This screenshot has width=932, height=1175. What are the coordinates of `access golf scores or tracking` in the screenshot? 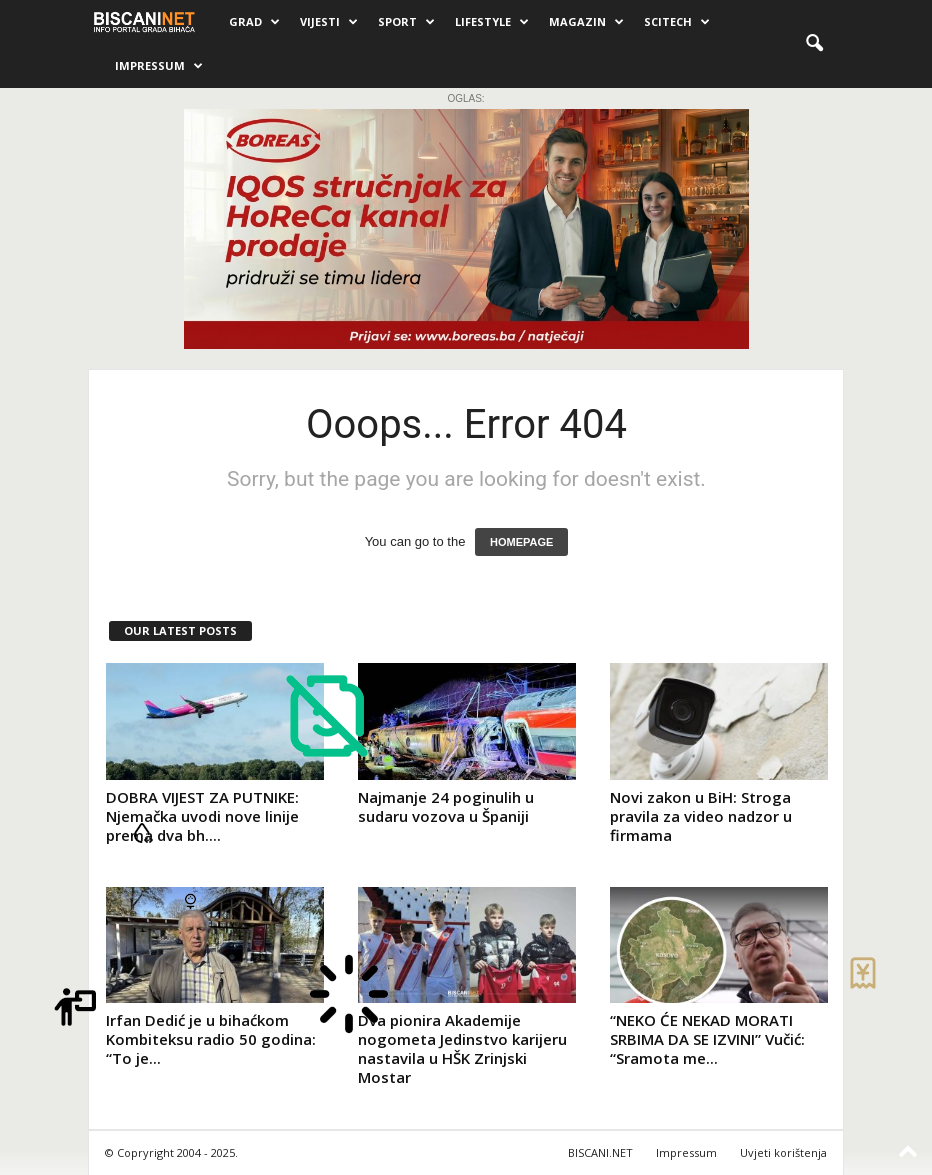 It's located at (190, 901).